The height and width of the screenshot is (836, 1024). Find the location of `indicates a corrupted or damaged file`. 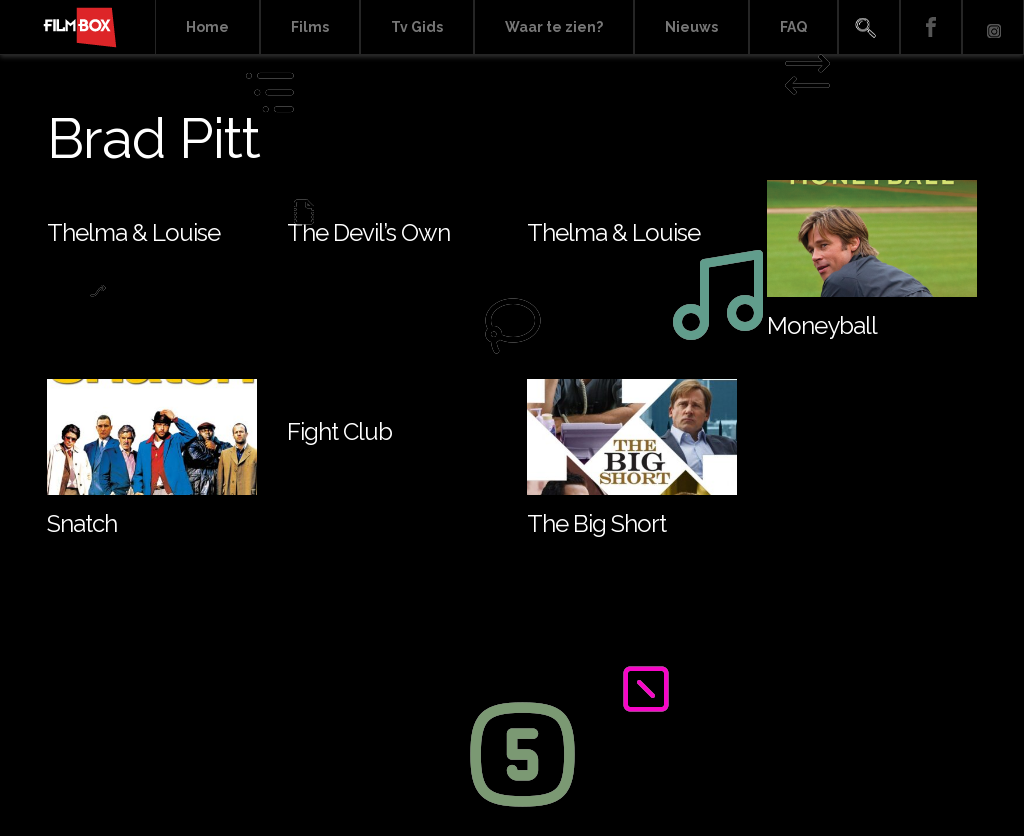

indicates a corrupted or damaged file is located at coordinates (304, 212).